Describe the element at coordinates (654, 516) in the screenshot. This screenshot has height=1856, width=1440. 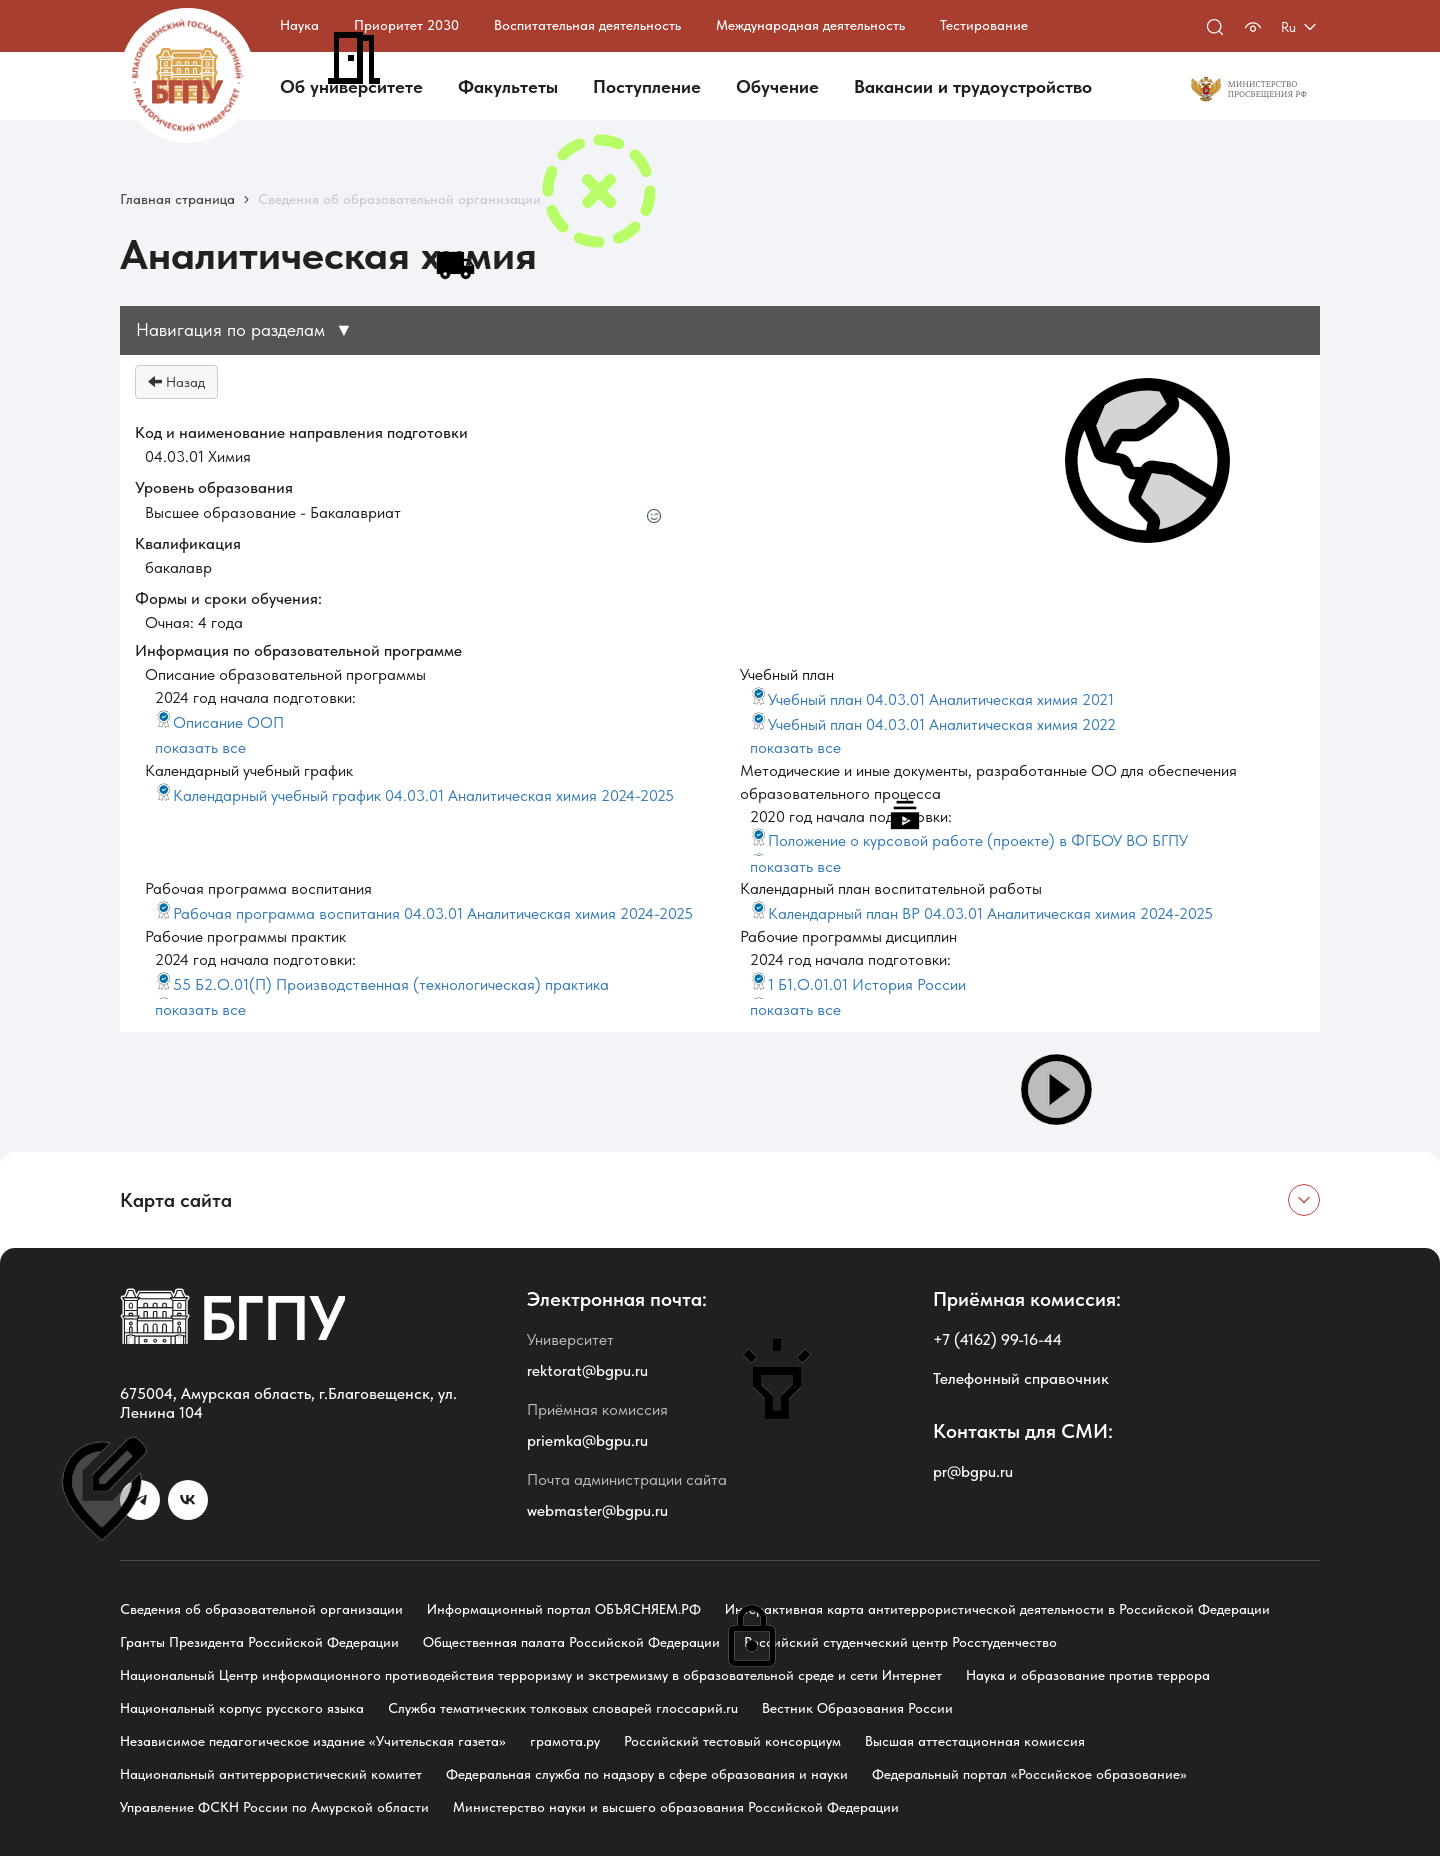
I see `insert a winking emoji or emoticon` at that location.